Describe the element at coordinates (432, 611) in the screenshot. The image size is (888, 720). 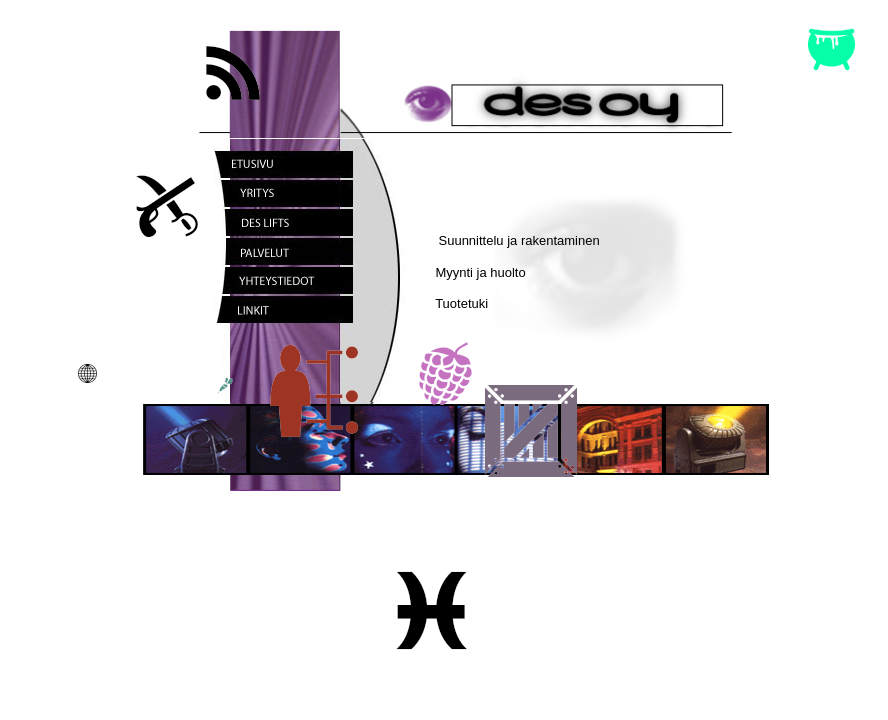
I see `view pisces zodiac sign information` at that location.